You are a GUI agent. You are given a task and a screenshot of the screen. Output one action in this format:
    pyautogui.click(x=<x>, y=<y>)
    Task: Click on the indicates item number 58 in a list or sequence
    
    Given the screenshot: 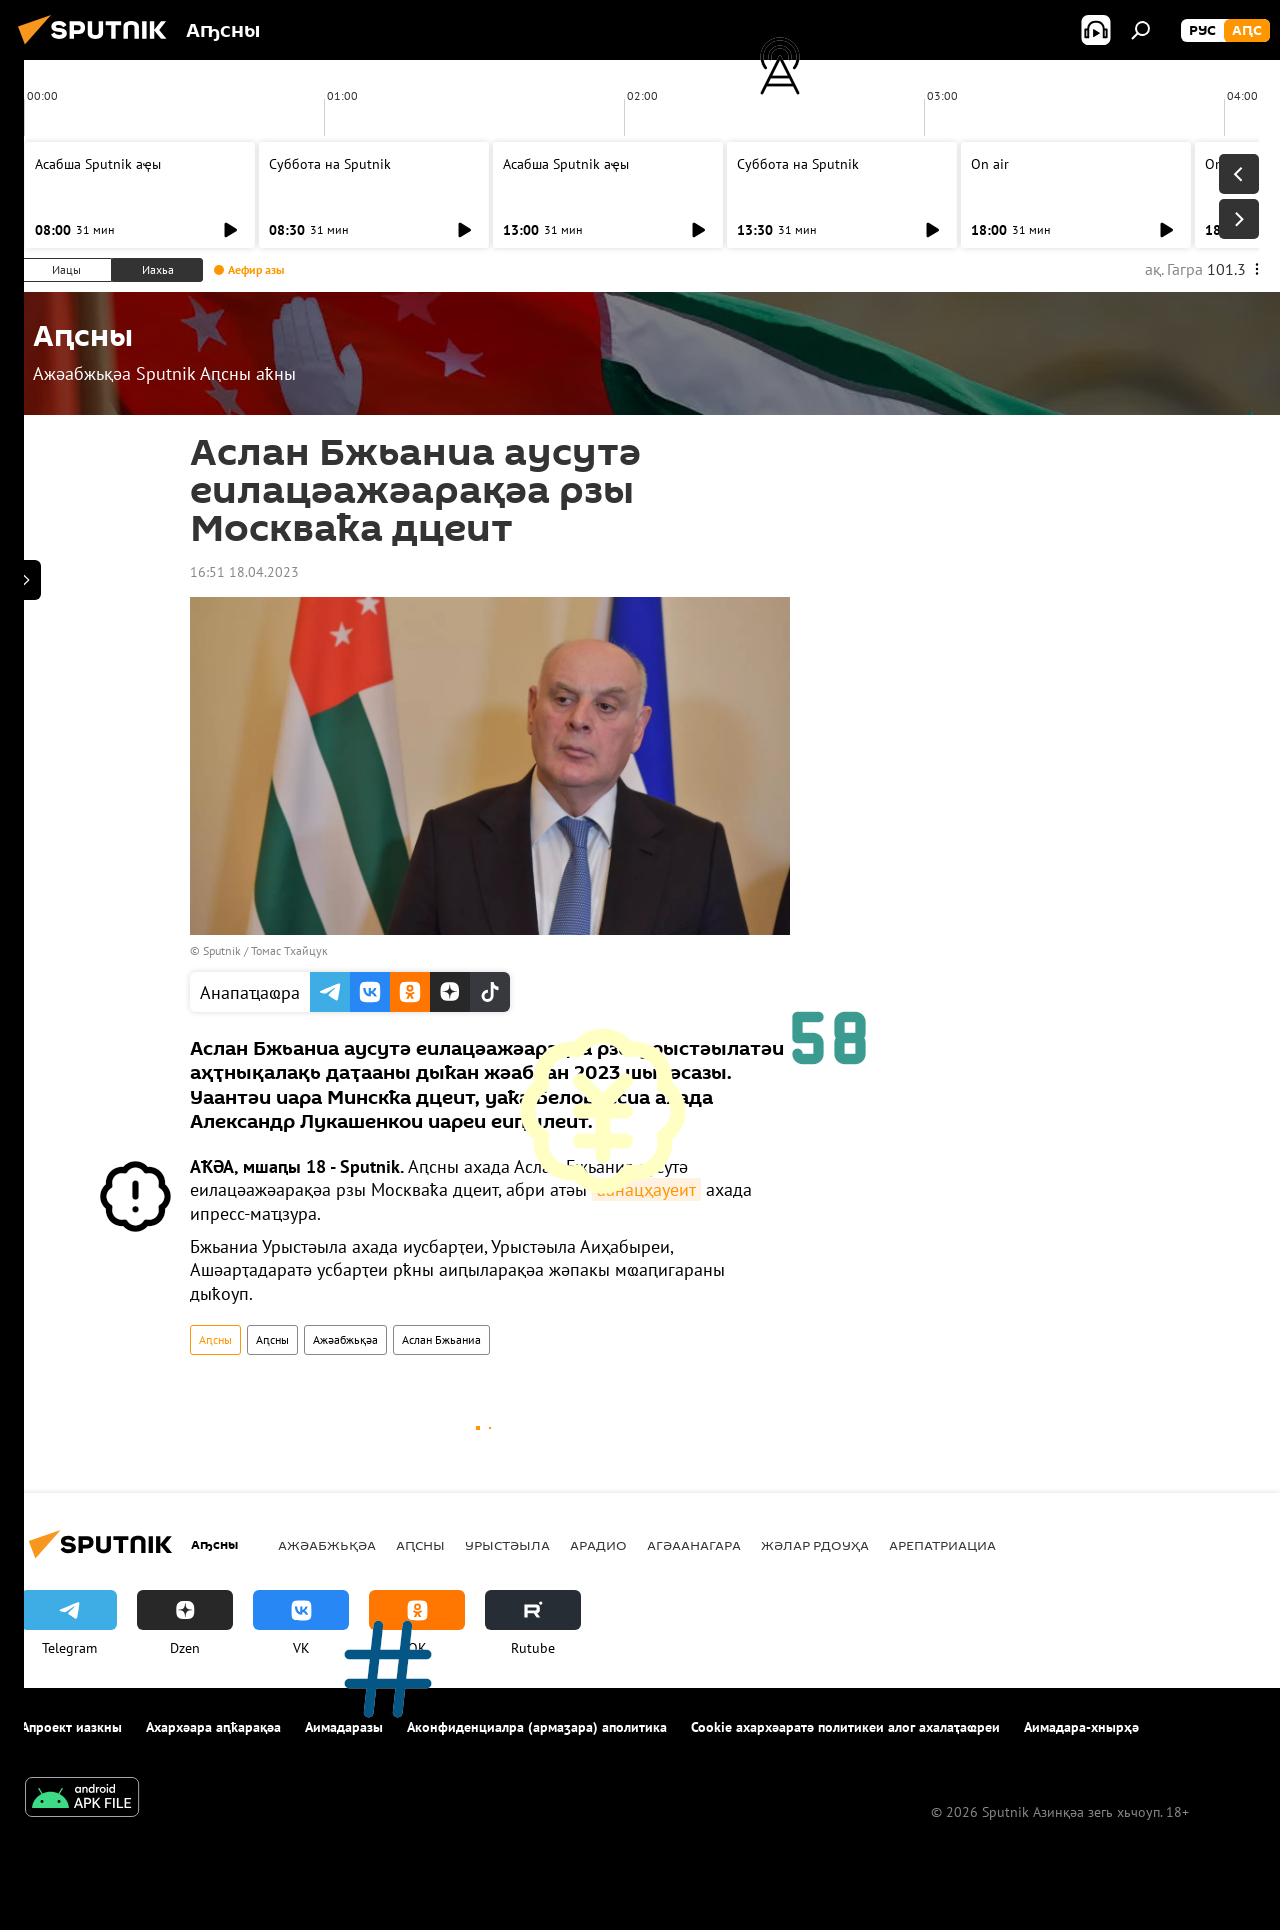 What is the action you would take?
    pyautogui.click(x=829, y=1038)
    